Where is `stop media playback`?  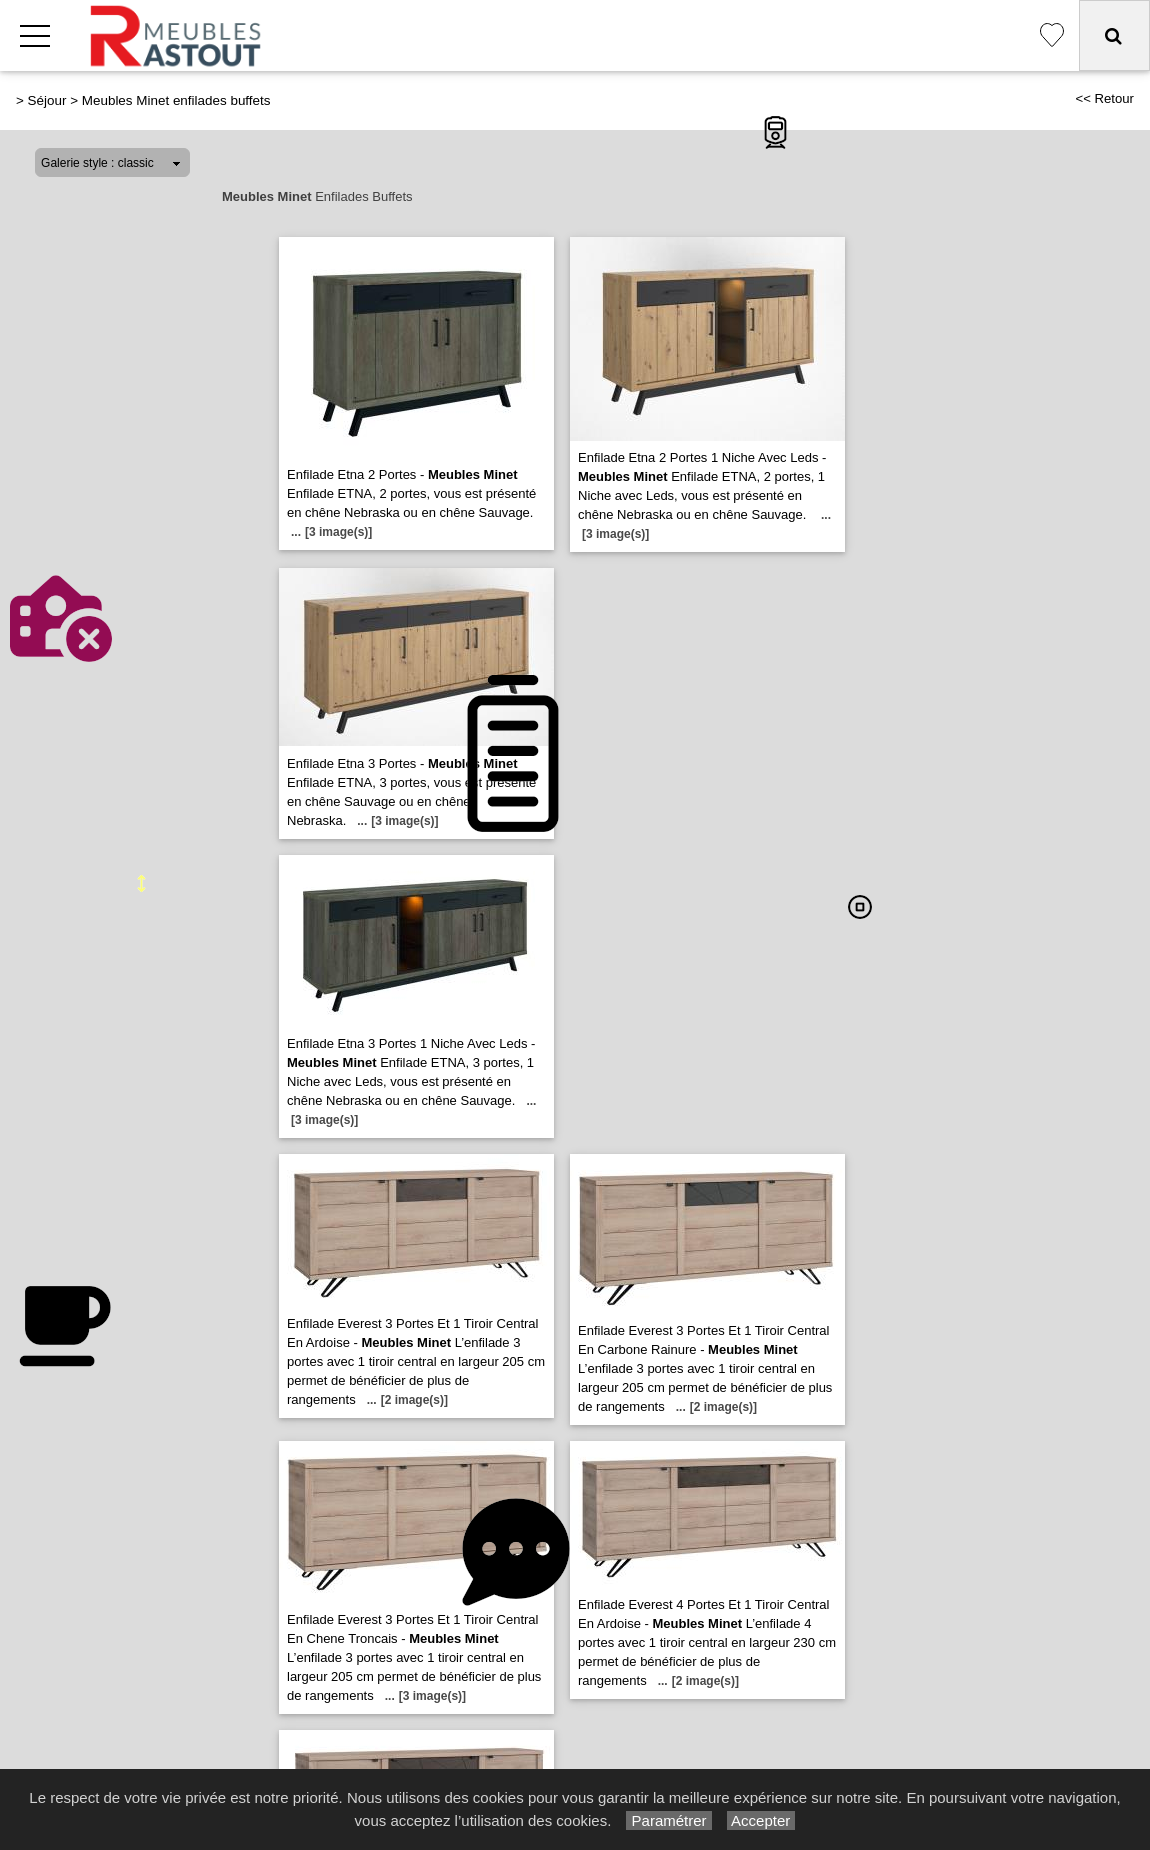
stop media playback is located at coordinates (860, 907).